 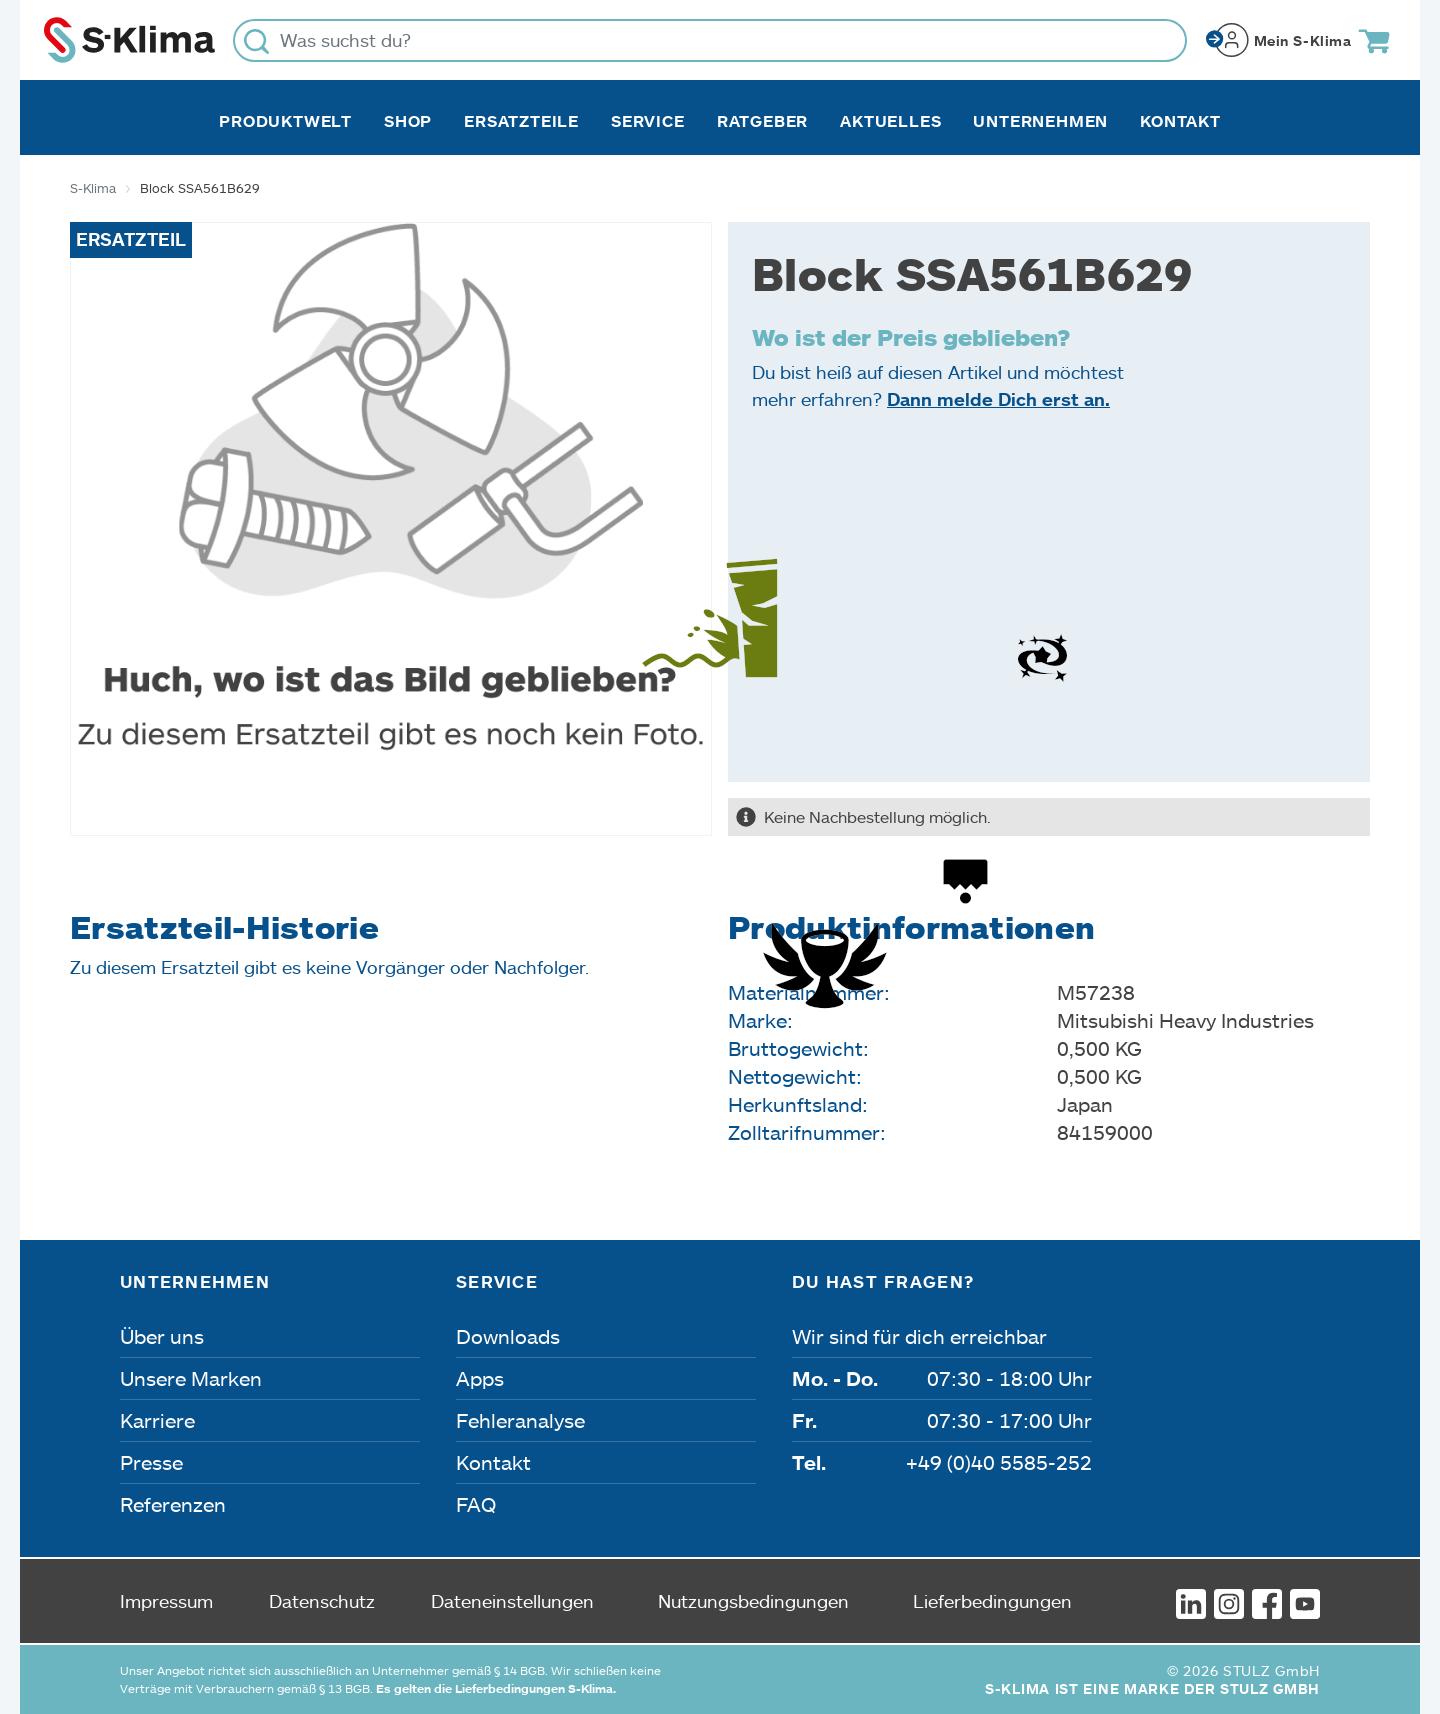 What do you see at coordinates (825, 963) in the screenshot?
I see `view legendary or rare item details` at bounding box center [825, 963].